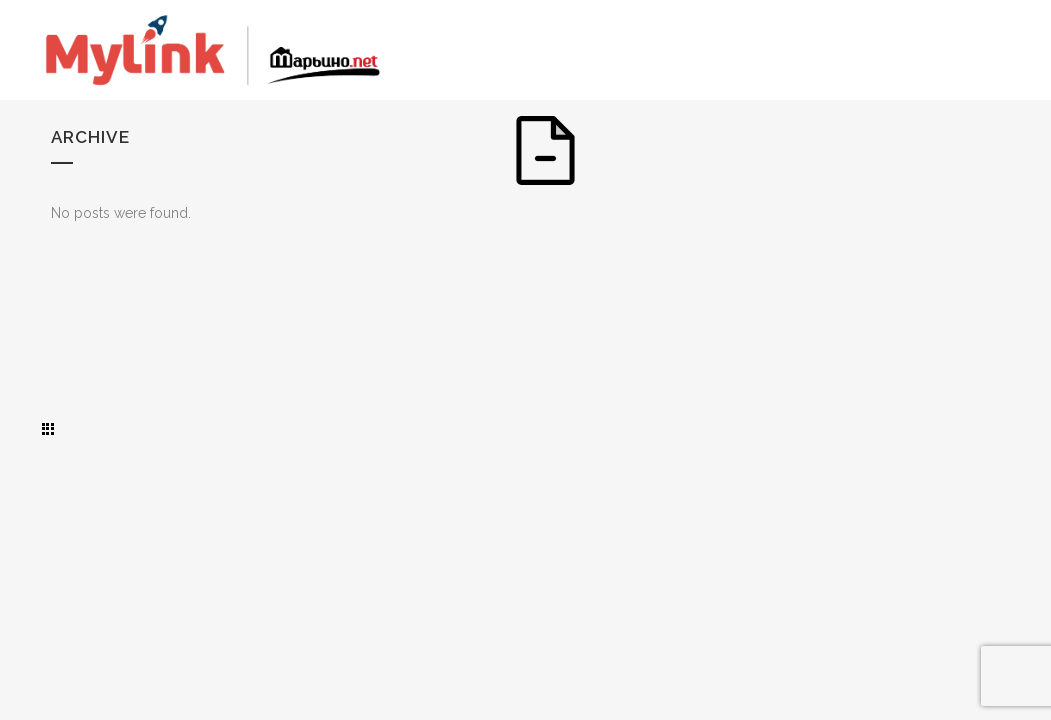  Describe the element at coordinates (48, 429) in the screenshot. I see `open the app drawer or launcher` at that location.